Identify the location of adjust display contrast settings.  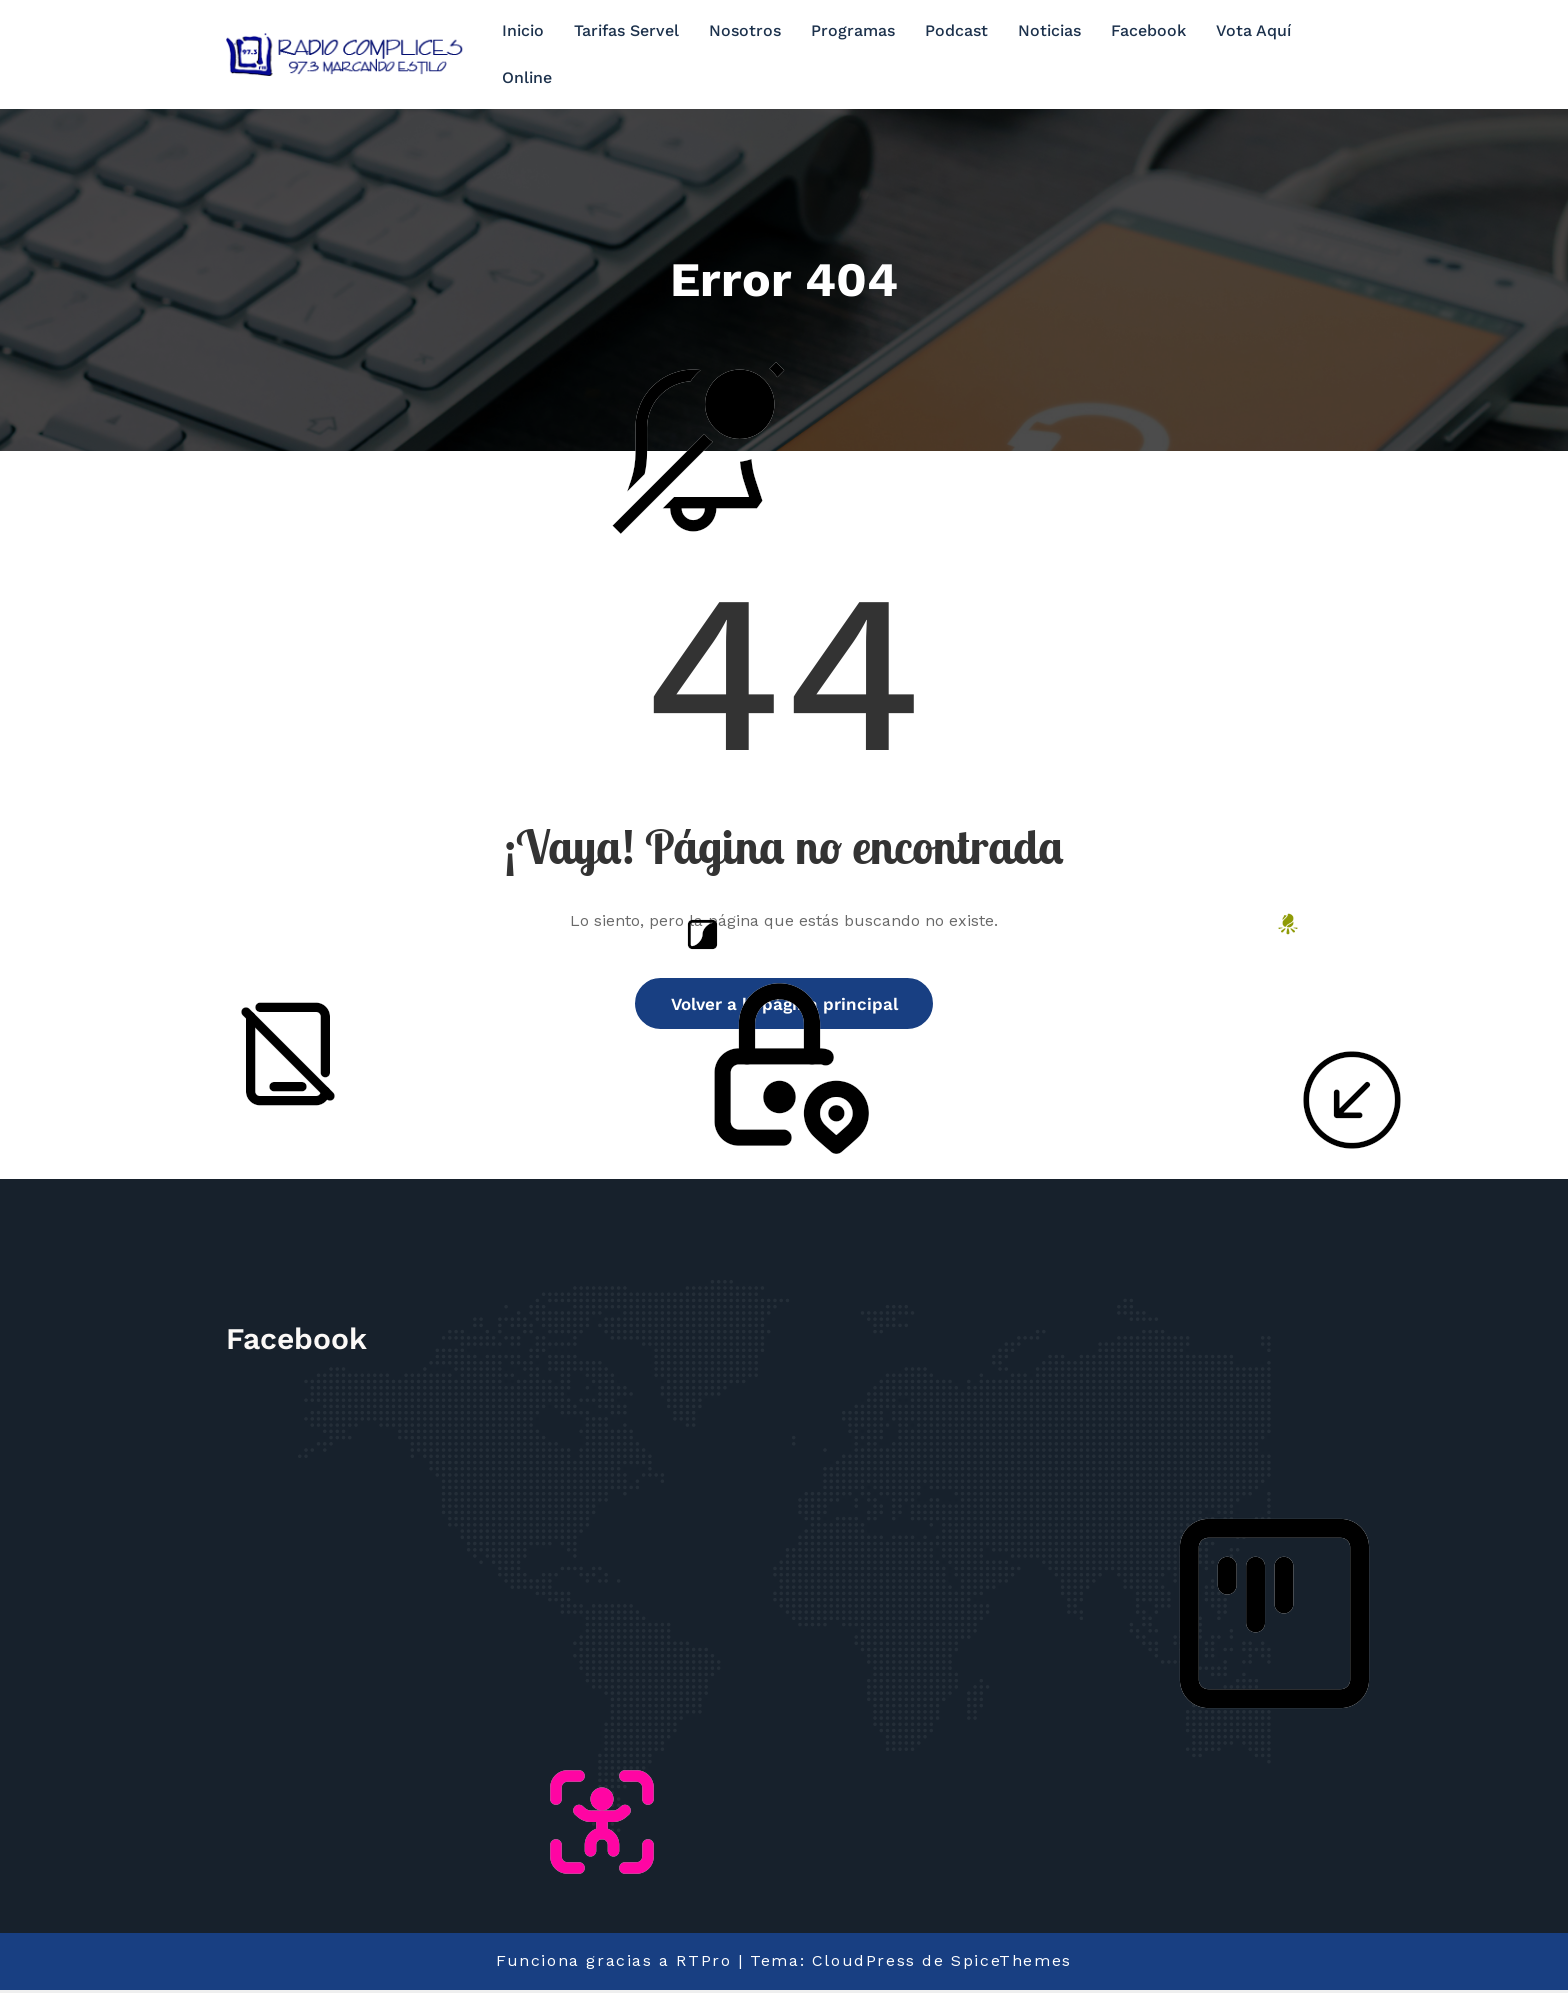
(702, 934).